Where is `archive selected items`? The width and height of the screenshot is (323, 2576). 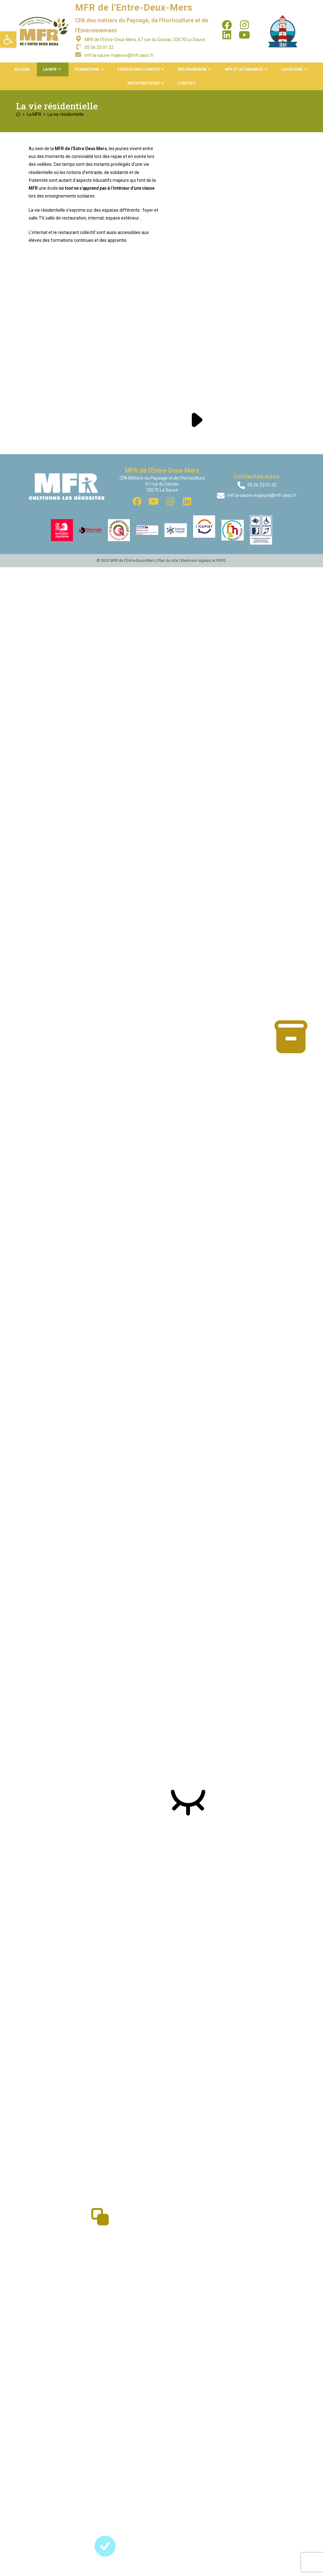
archive selected items is located at coordinates (291, 1037).